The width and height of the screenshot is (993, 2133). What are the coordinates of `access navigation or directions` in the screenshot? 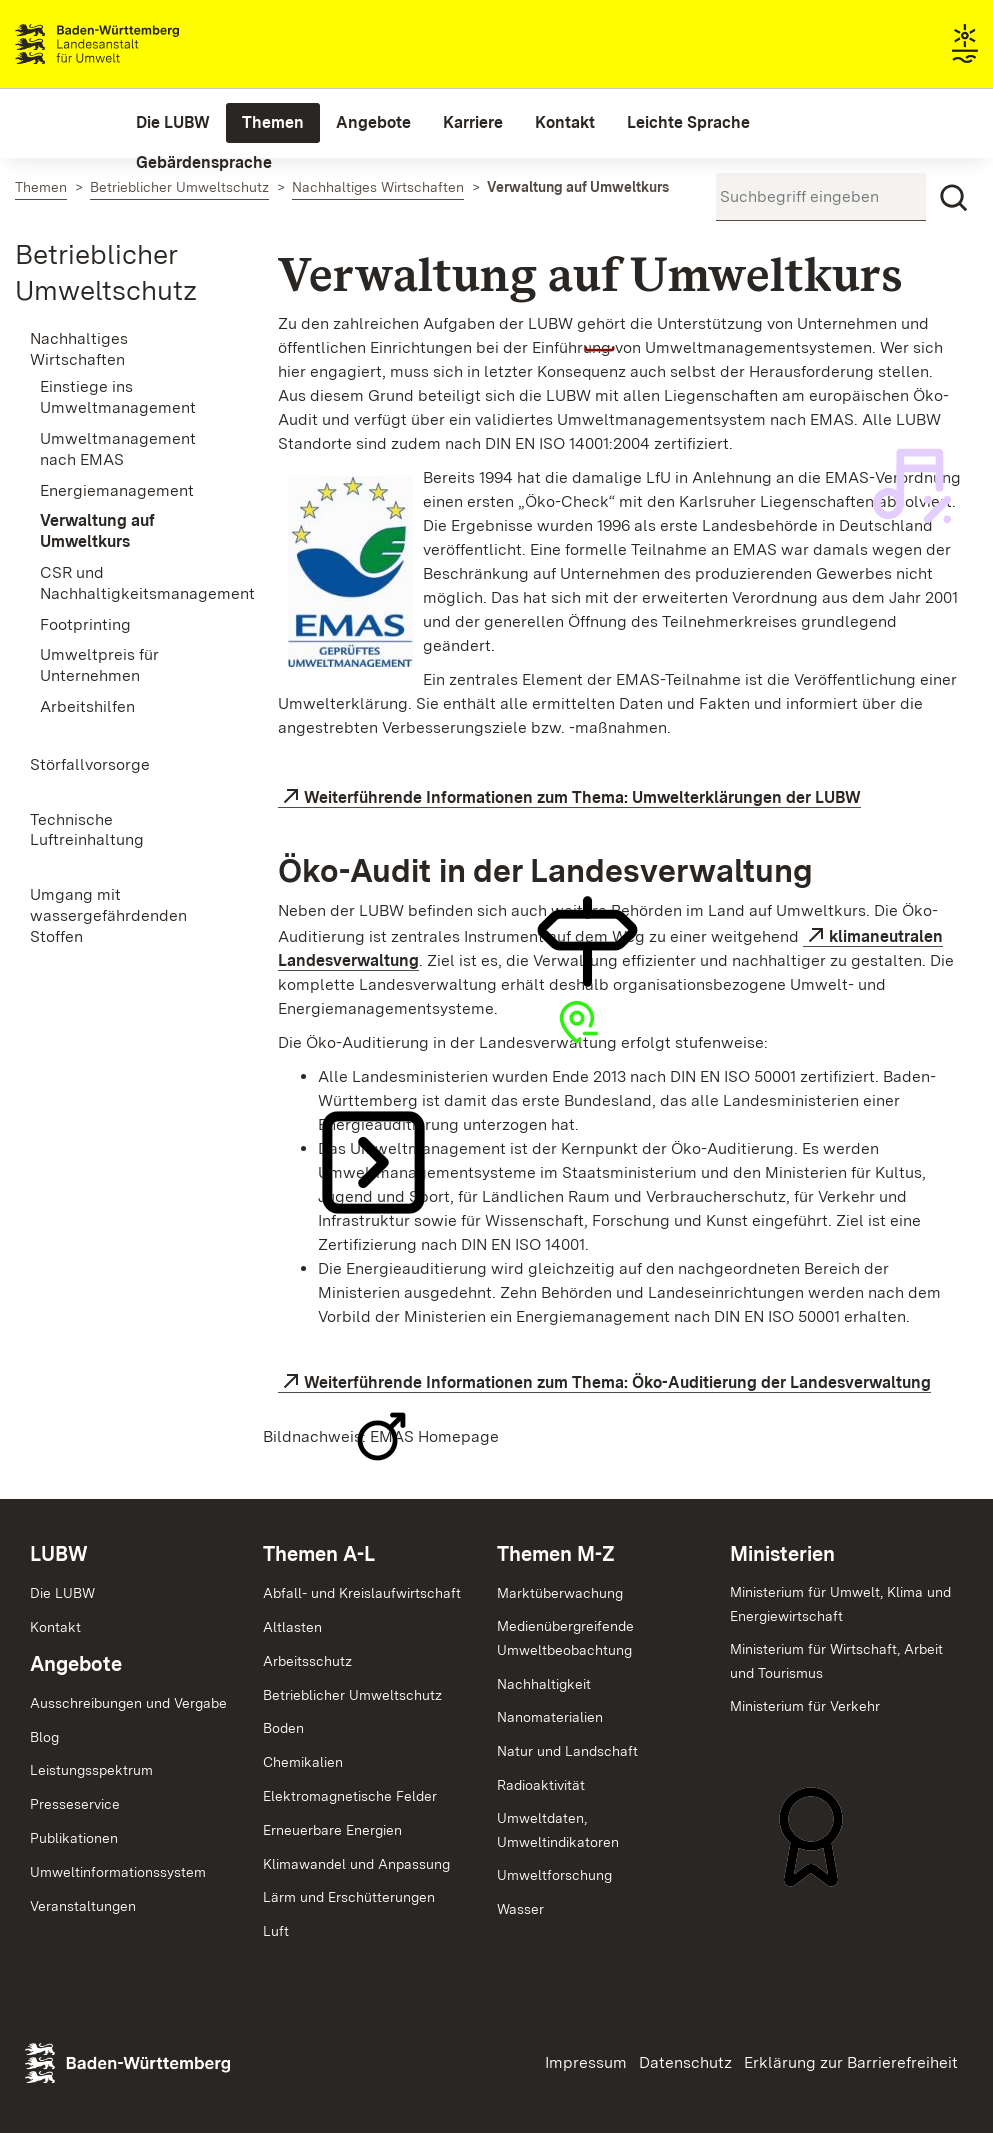 It's located at (587, 941).